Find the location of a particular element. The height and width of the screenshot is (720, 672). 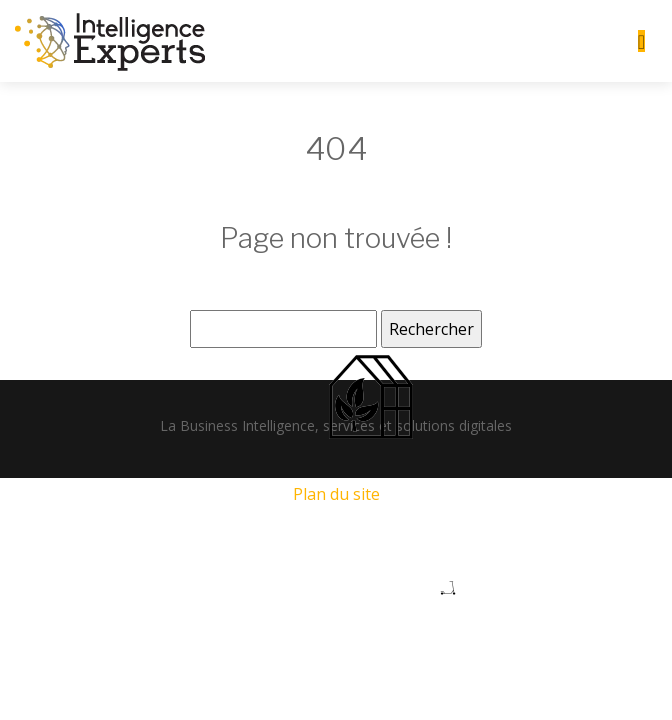

select kick scooter as transportation mode is located at coordinates (448, 588).